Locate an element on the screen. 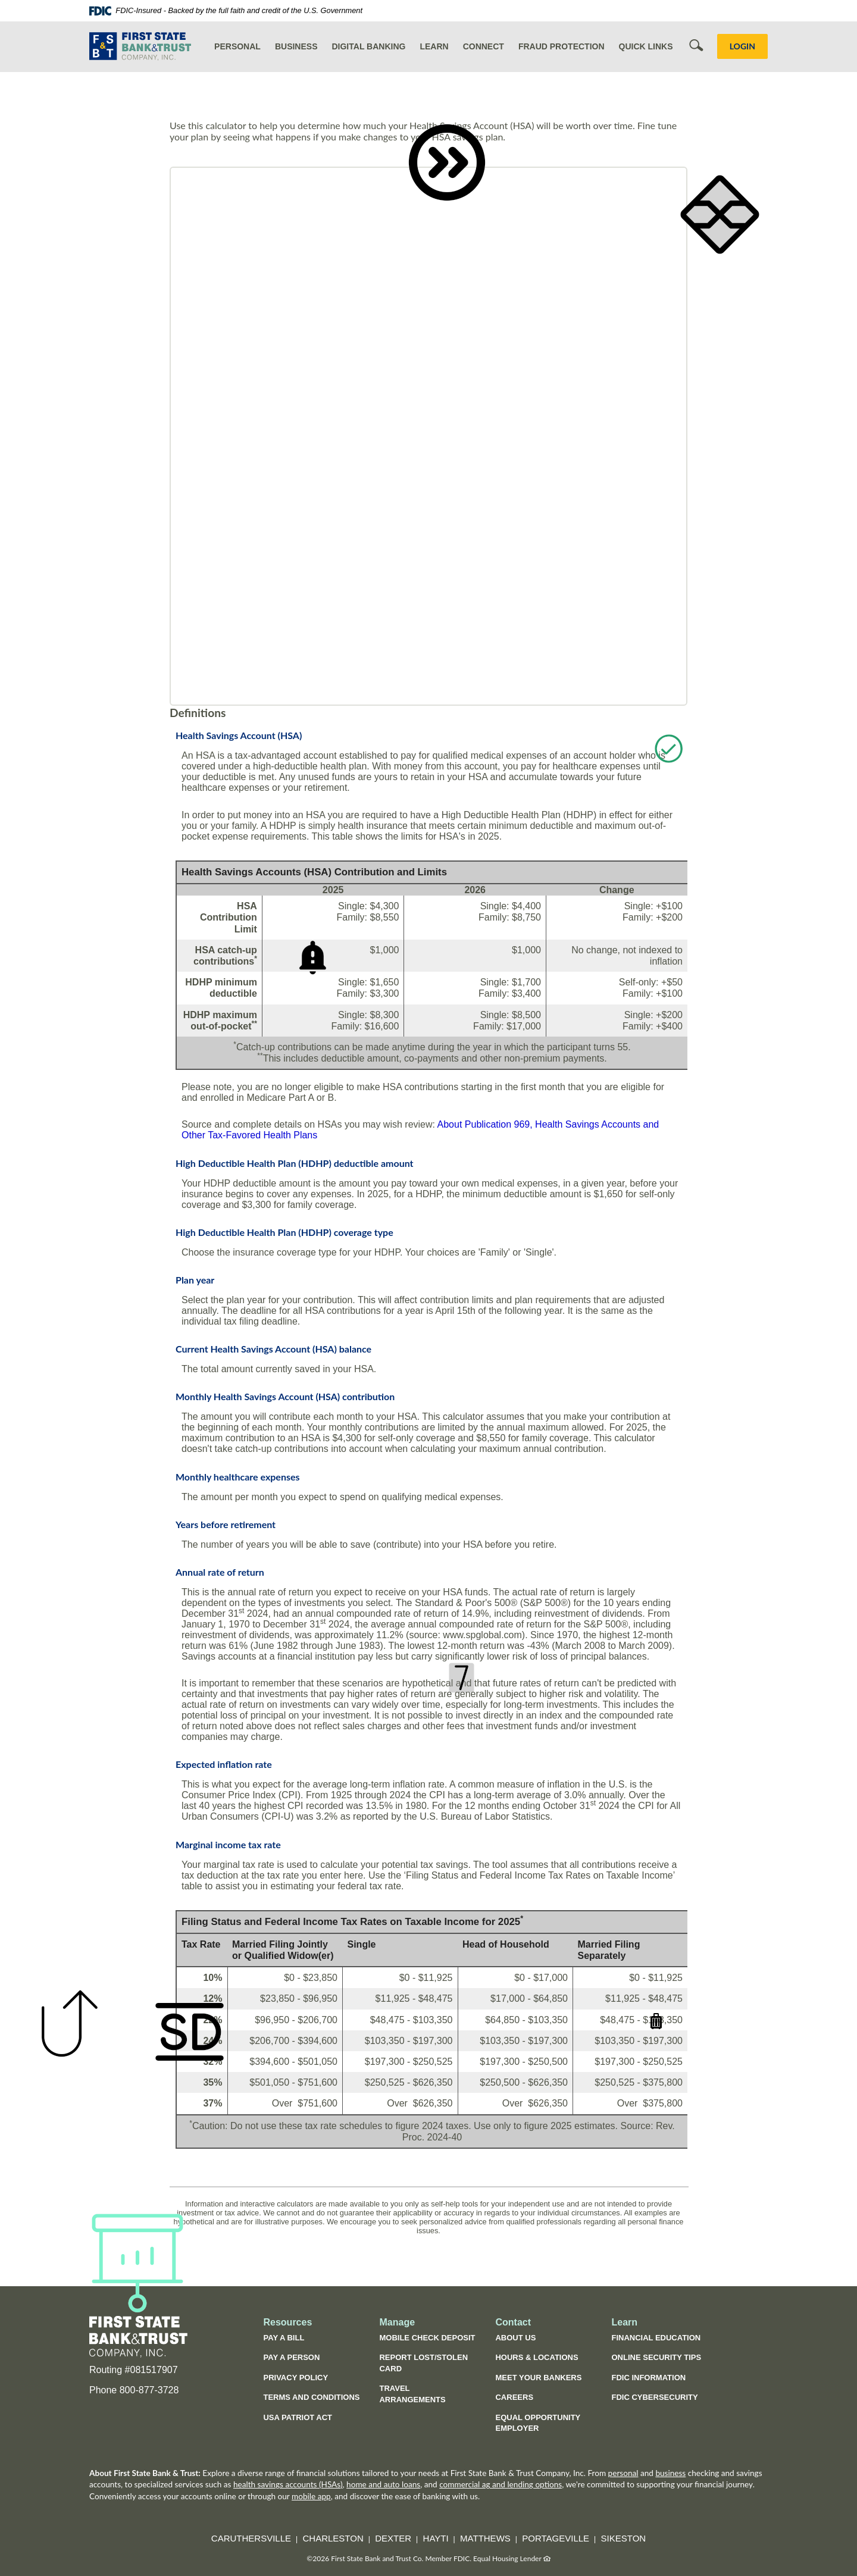 The width and height of the screenshot is (857, 2576). view presentation with data charts is located at coordinates (137, 2256).